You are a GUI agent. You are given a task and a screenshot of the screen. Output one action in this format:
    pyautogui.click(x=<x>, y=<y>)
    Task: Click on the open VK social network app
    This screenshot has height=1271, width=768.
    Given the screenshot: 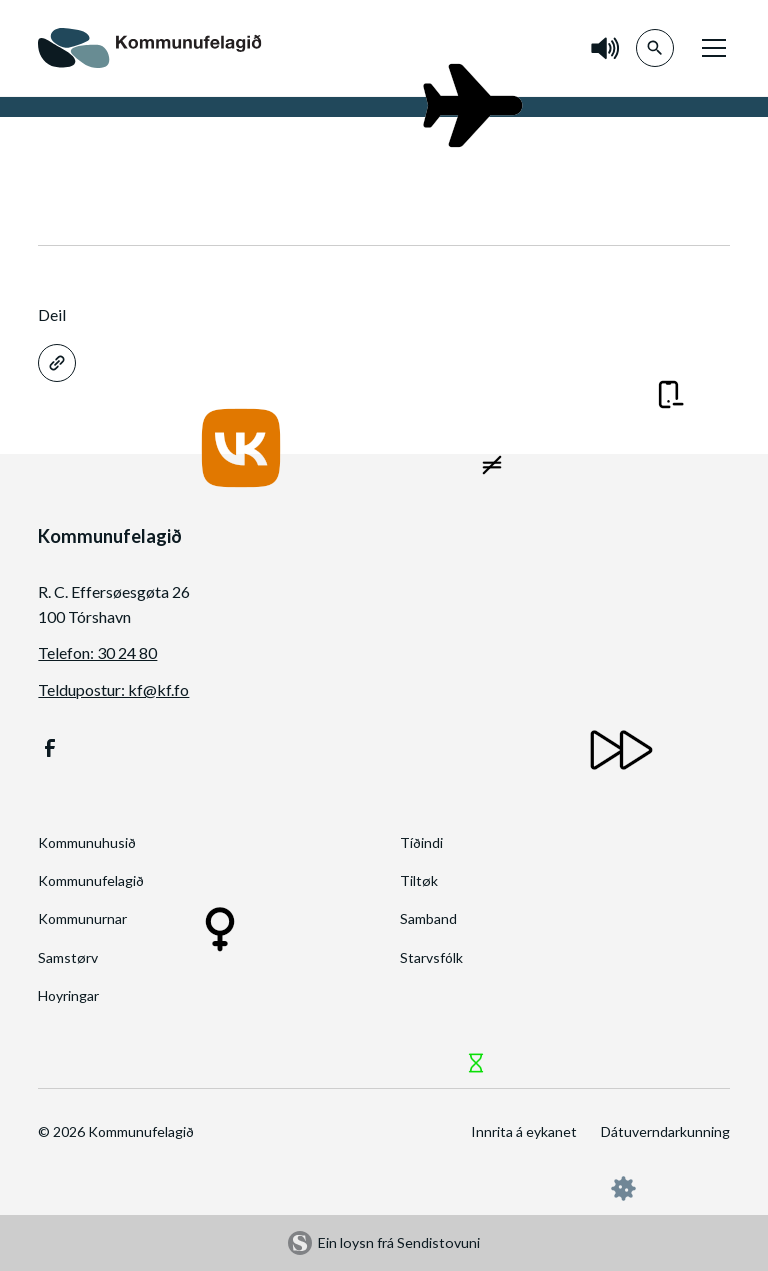 What is the action you would take?
    pyautogui.click(x=241, y=448)
    